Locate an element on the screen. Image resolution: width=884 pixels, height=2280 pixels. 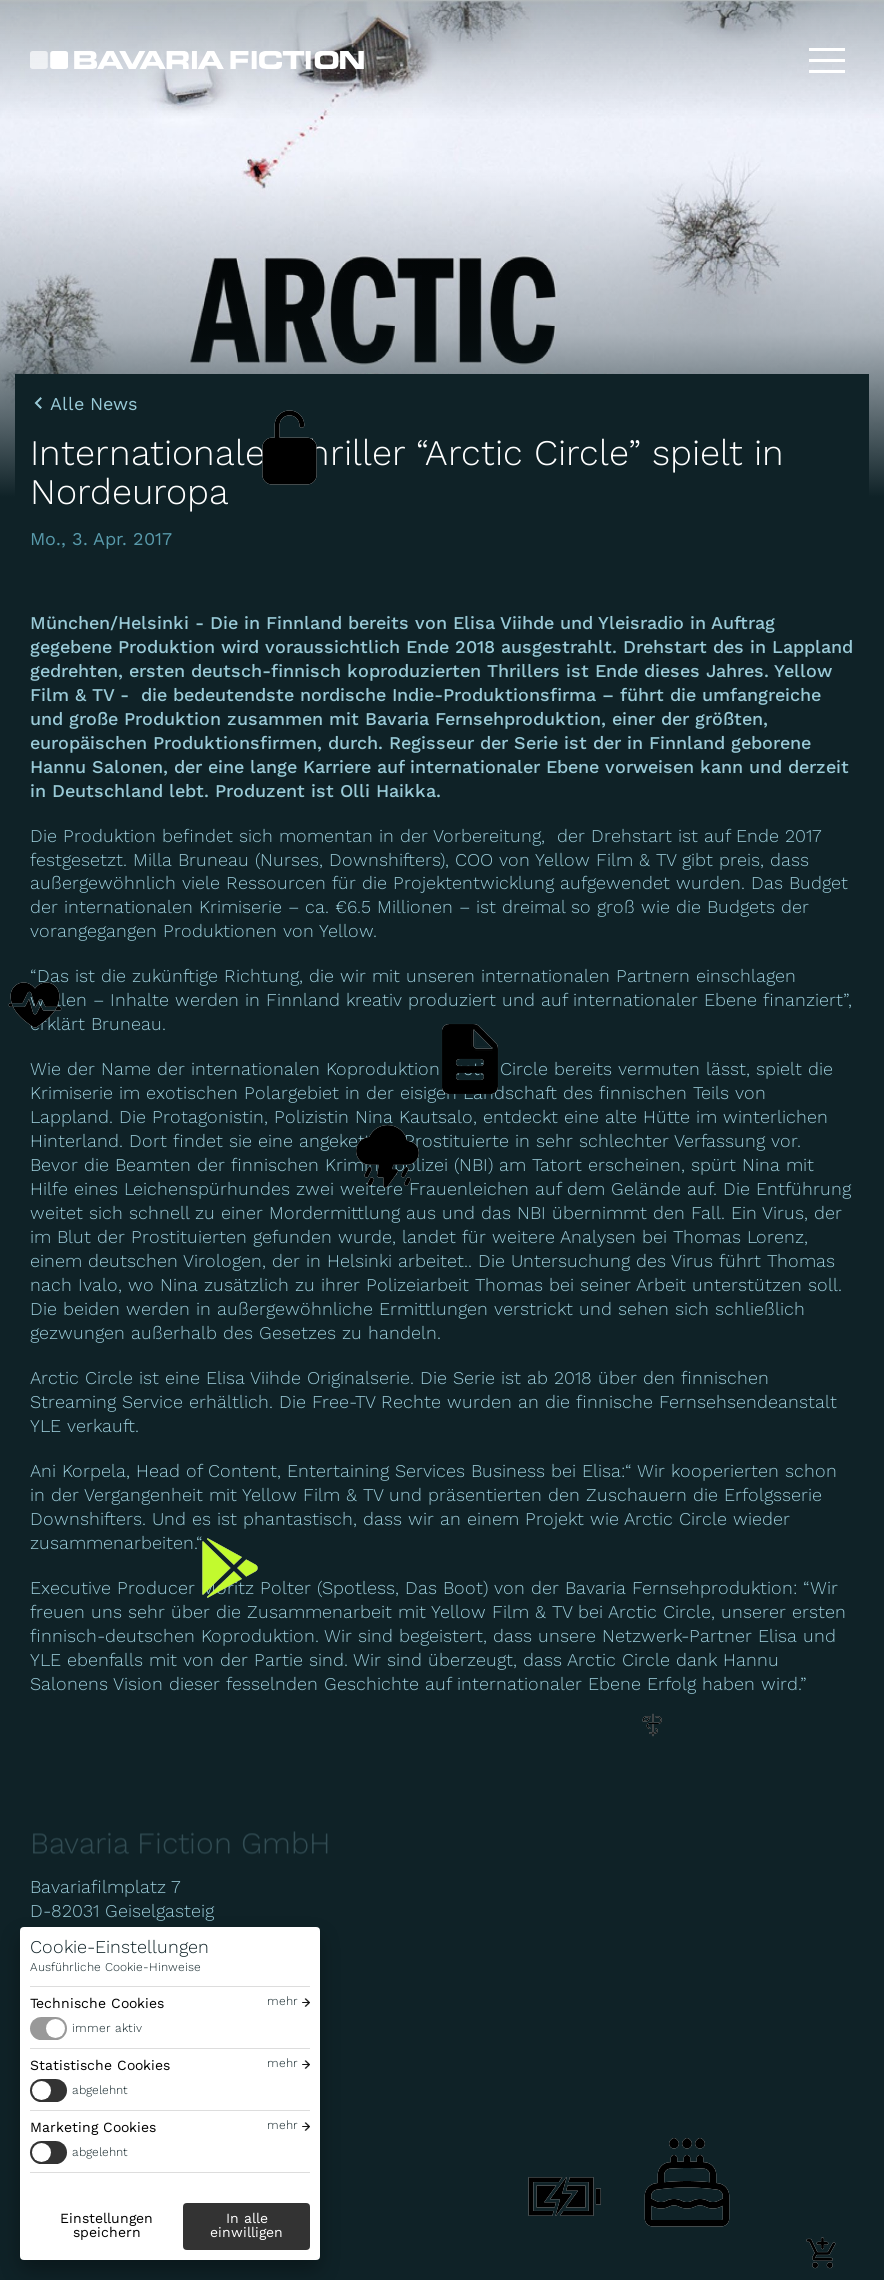
open google play store is located at coordinates (230, 1568).